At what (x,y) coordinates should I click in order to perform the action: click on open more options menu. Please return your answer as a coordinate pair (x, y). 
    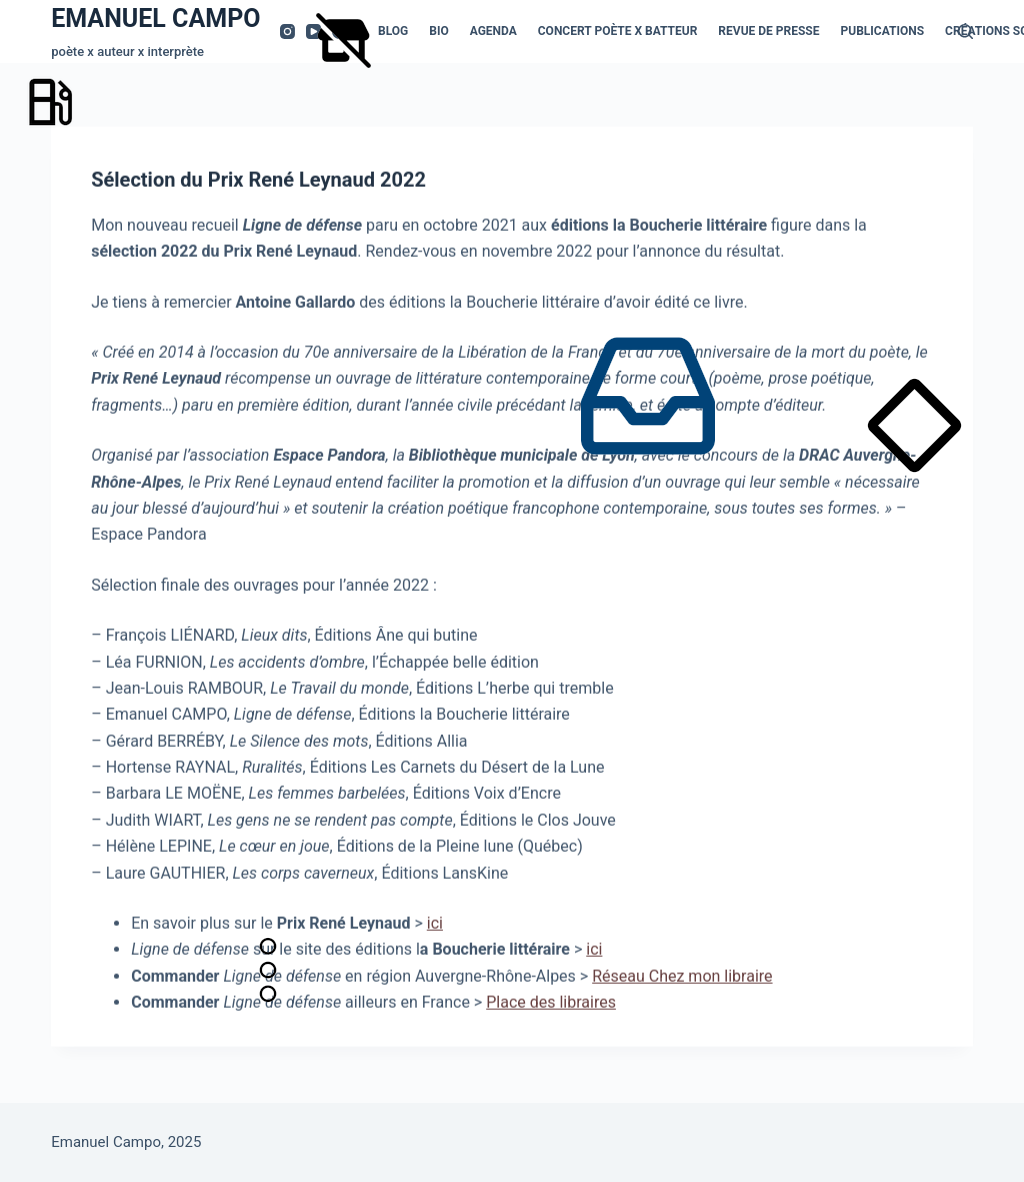
    Looking at the image, I should click on (268, 970).